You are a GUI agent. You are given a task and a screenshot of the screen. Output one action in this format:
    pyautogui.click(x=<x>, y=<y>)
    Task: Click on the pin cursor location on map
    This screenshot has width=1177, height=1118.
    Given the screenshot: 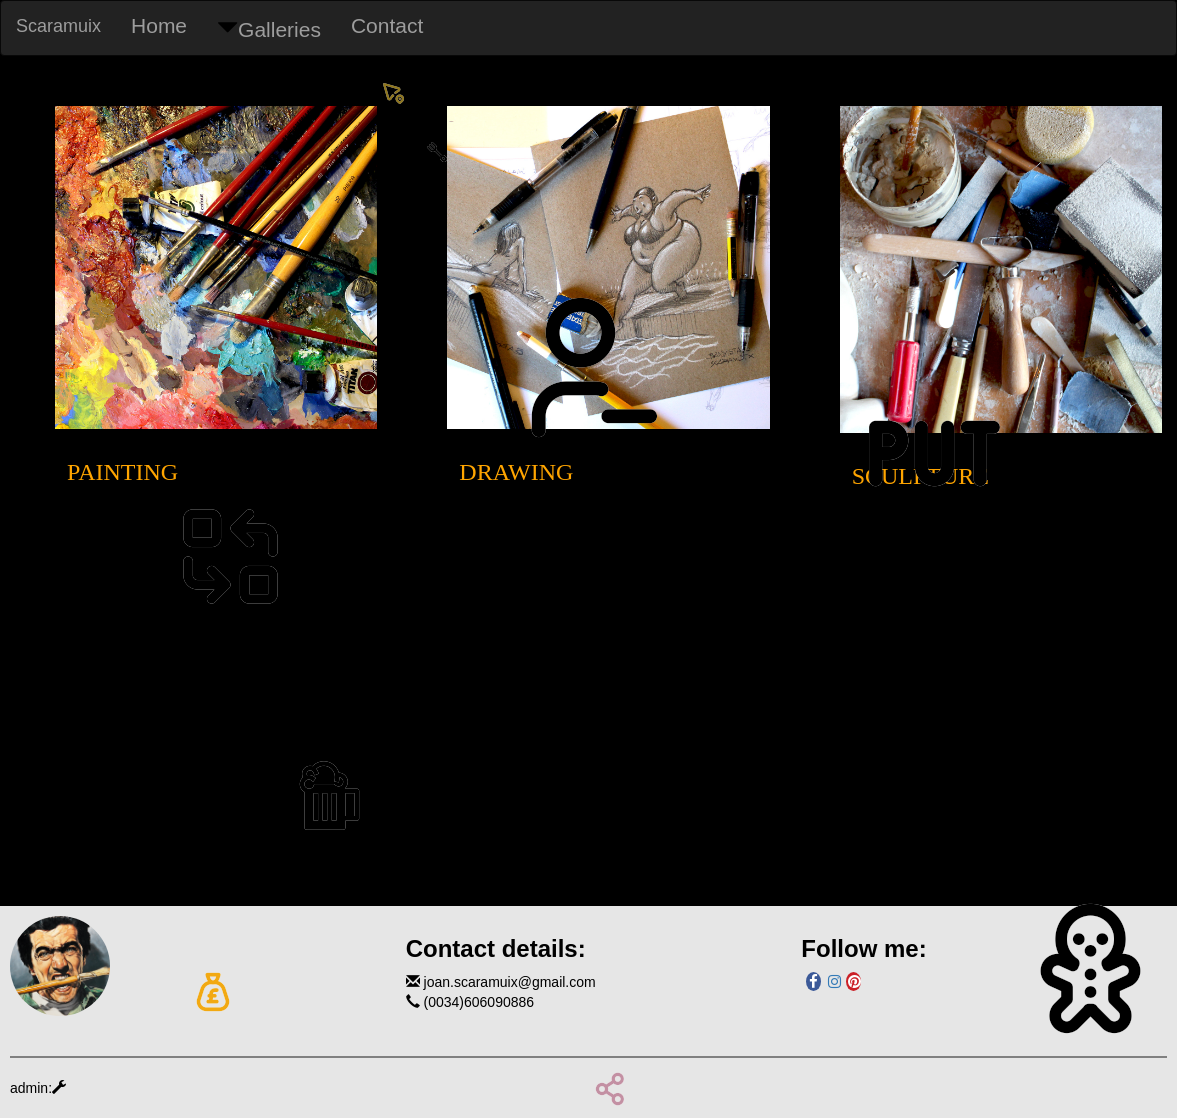 What is the action you would take?
    pyautogui.click(x=392, y=92)
    